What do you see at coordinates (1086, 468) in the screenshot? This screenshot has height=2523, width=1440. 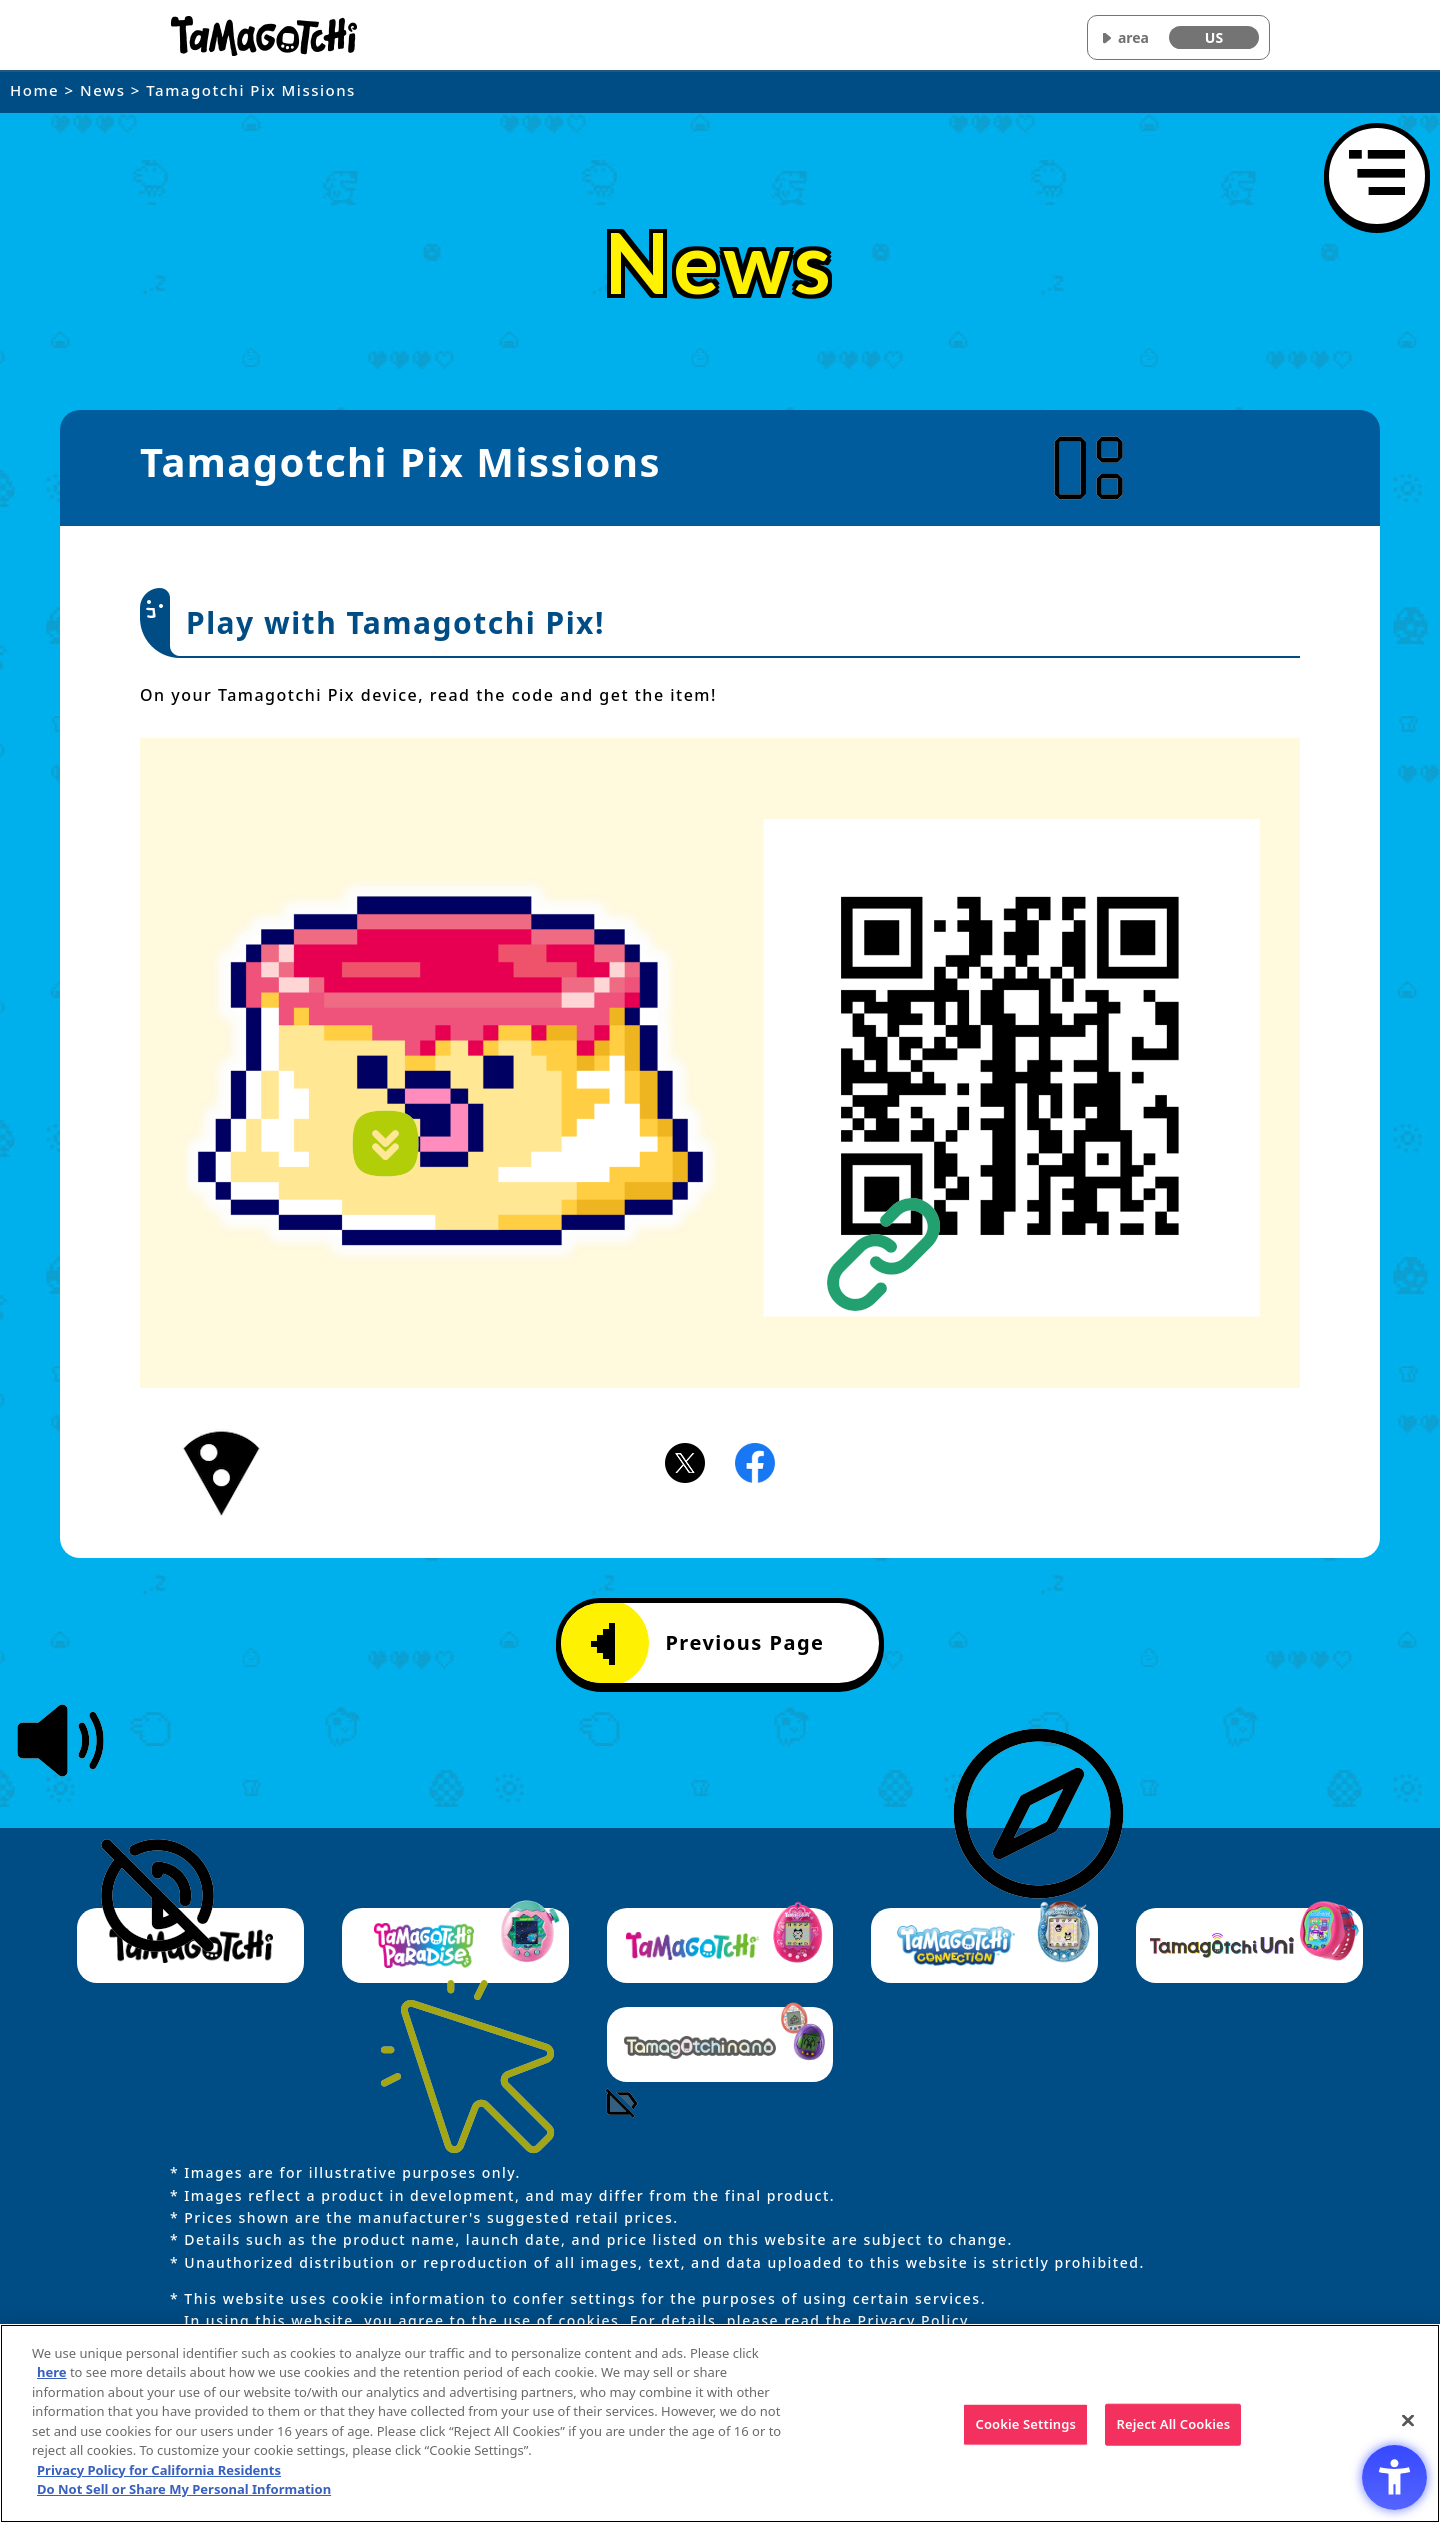 I see `toggle editor layout view` at bounding box center [1086, 468].